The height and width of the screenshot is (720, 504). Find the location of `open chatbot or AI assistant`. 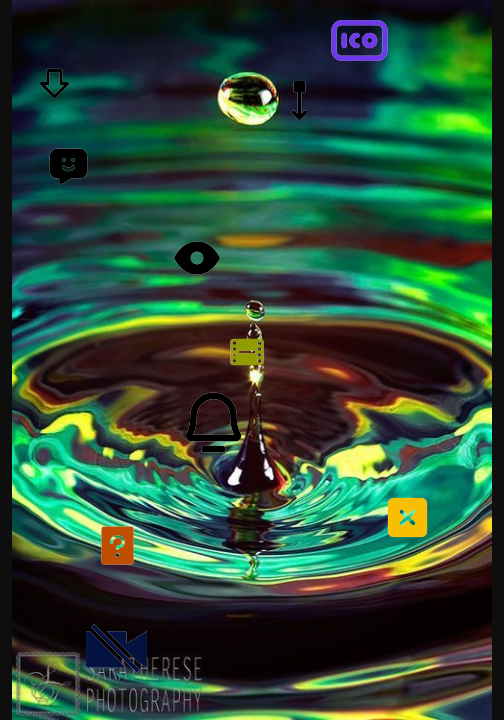

open chatbot or AI assistant is located at coordinates (68, 165).